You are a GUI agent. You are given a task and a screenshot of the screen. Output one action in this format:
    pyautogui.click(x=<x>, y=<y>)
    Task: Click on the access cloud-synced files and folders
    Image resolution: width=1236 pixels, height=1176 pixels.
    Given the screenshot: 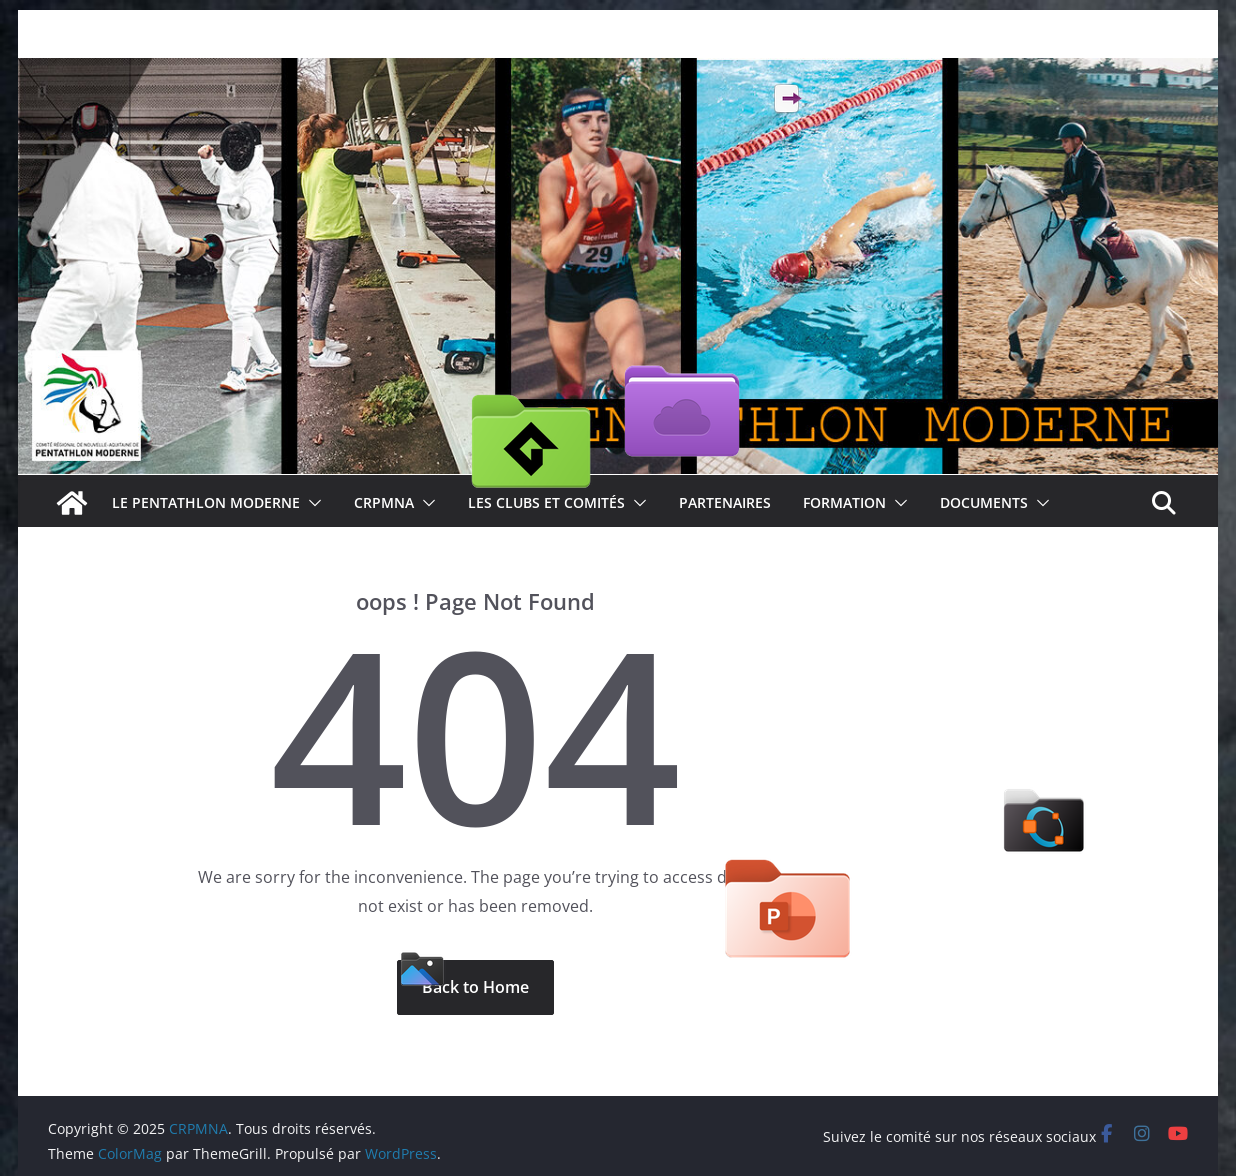 What is the action you would take?
    pyautogui.click(x=682, y=411)
    